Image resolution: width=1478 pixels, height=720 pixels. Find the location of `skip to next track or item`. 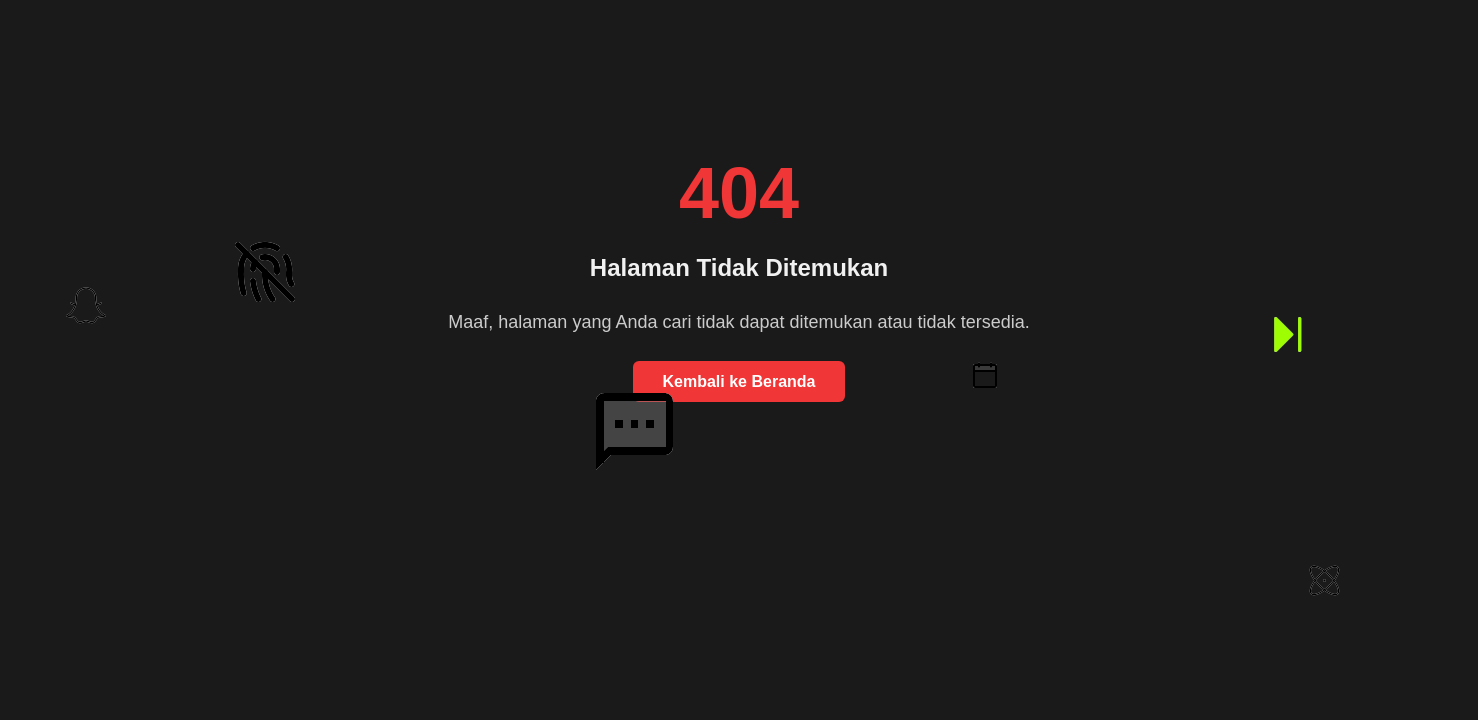

skip to next track or item is located at coordinates (1288, 334).